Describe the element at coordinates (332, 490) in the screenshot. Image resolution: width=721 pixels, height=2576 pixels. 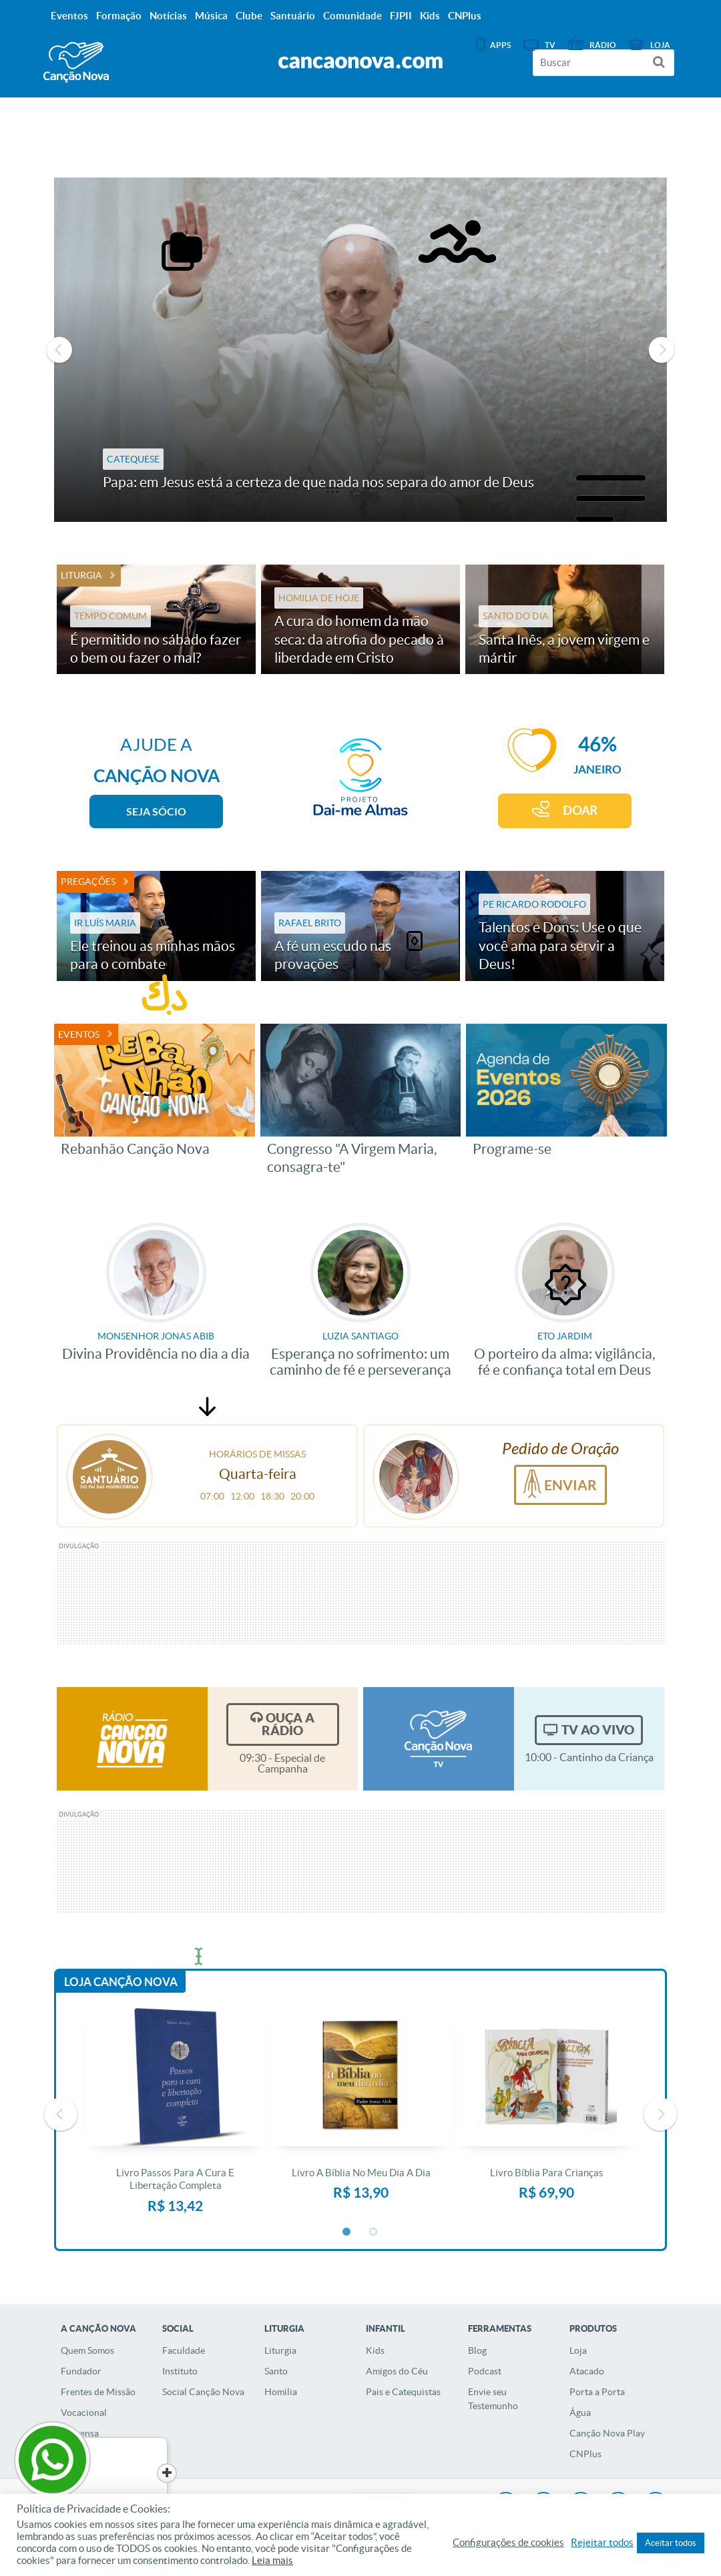
I see `drag to reorder or rearrange items` at that location.